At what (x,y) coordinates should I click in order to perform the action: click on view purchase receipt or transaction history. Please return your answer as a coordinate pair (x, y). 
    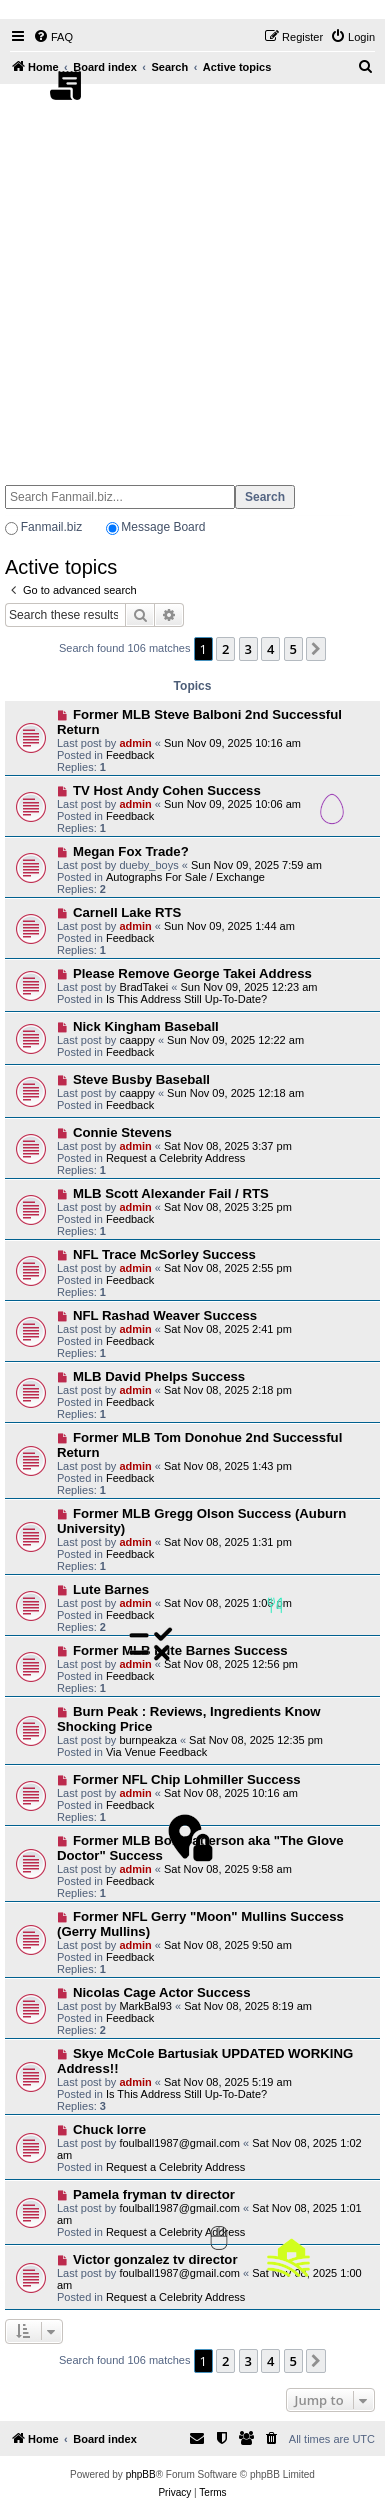
    Looking at the image, I should click on (65, 85).